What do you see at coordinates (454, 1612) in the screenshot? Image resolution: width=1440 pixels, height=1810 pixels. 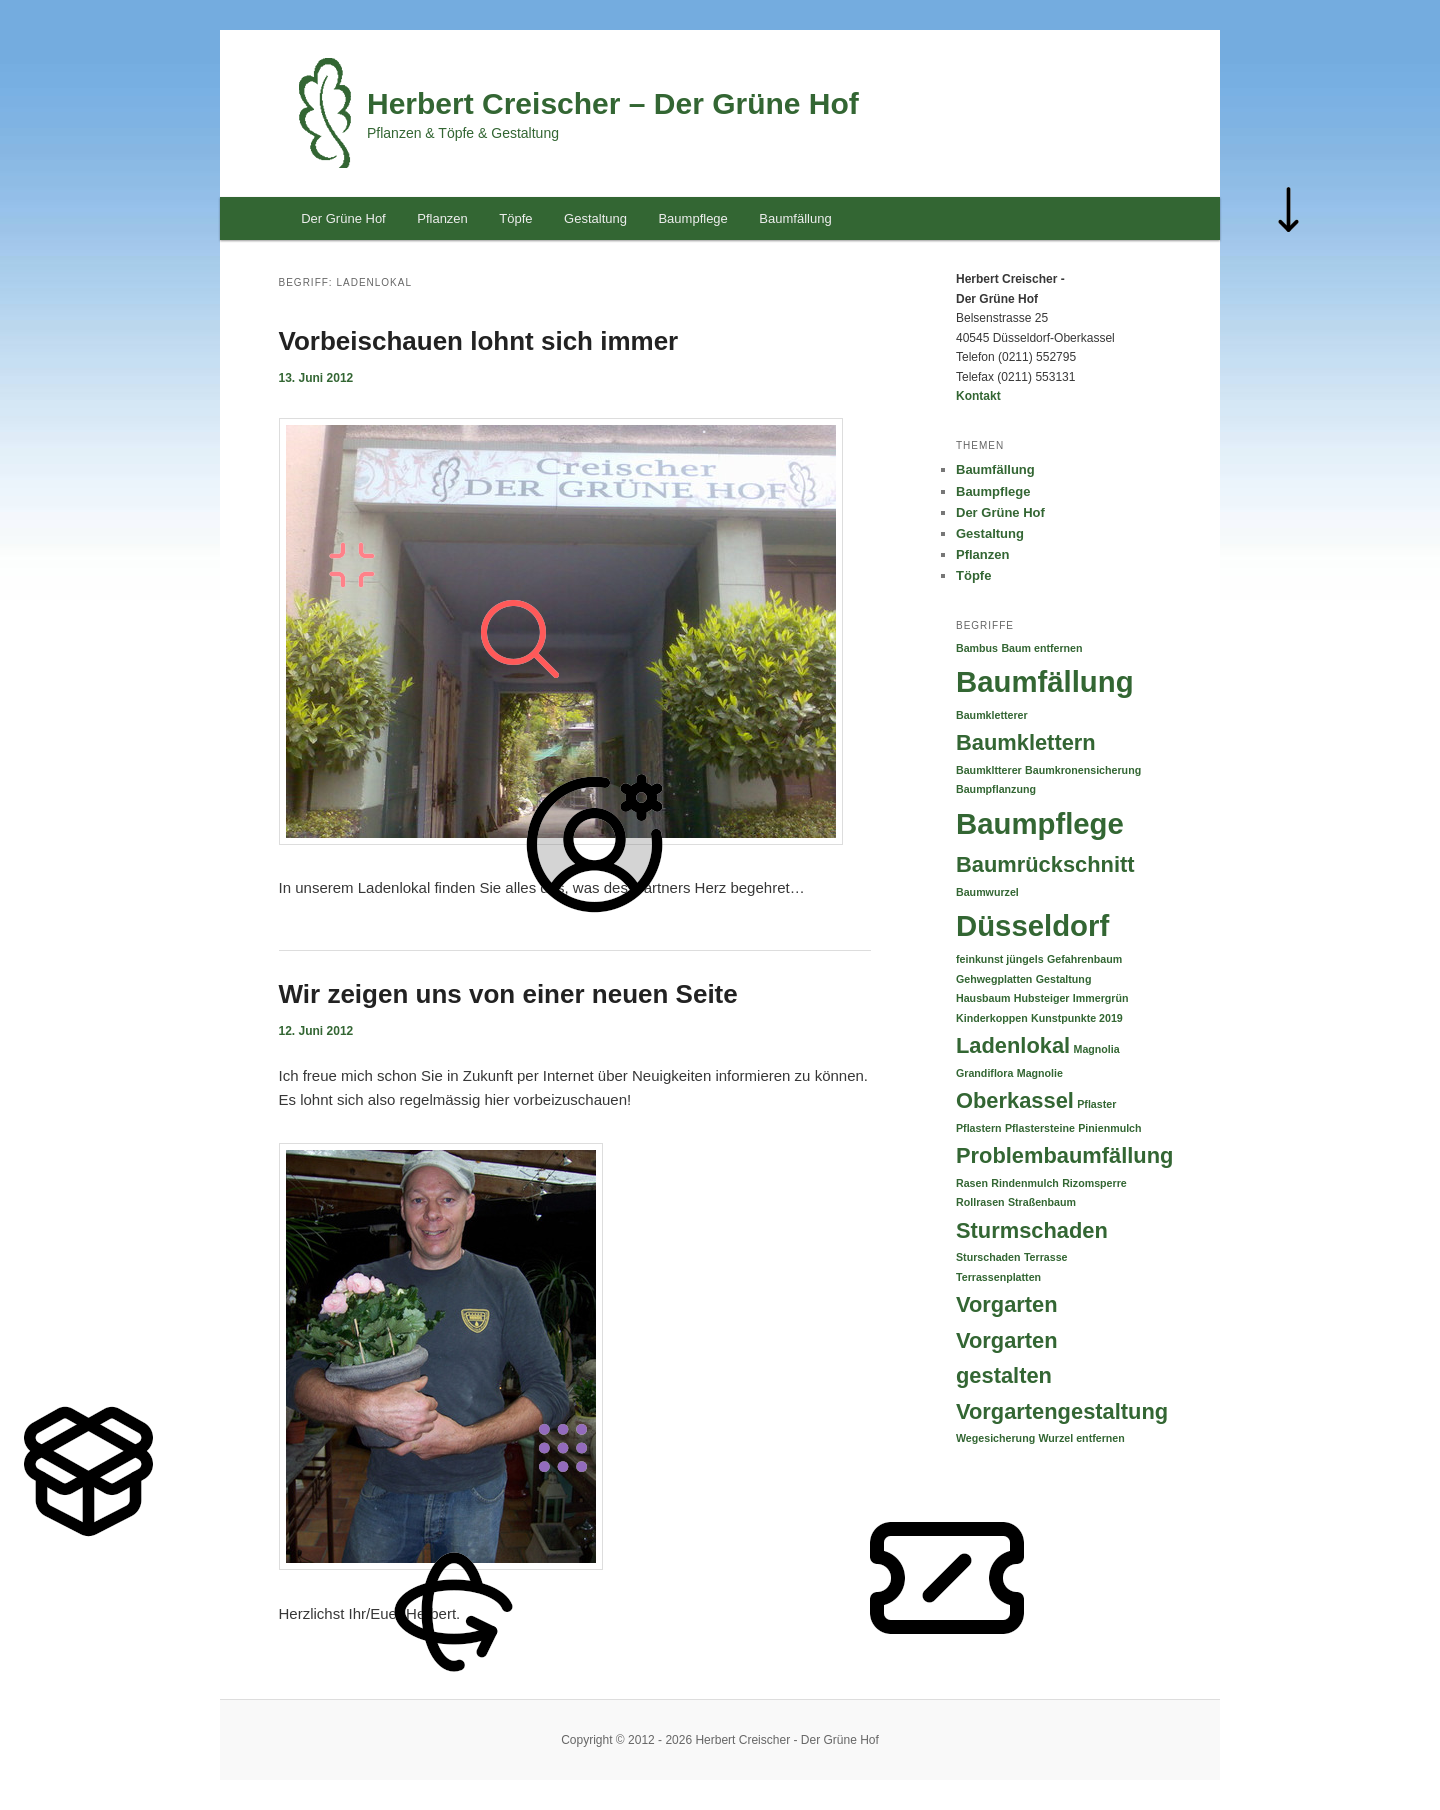 I see `rotate object in 3D space` at bounding box center [454, 1612].